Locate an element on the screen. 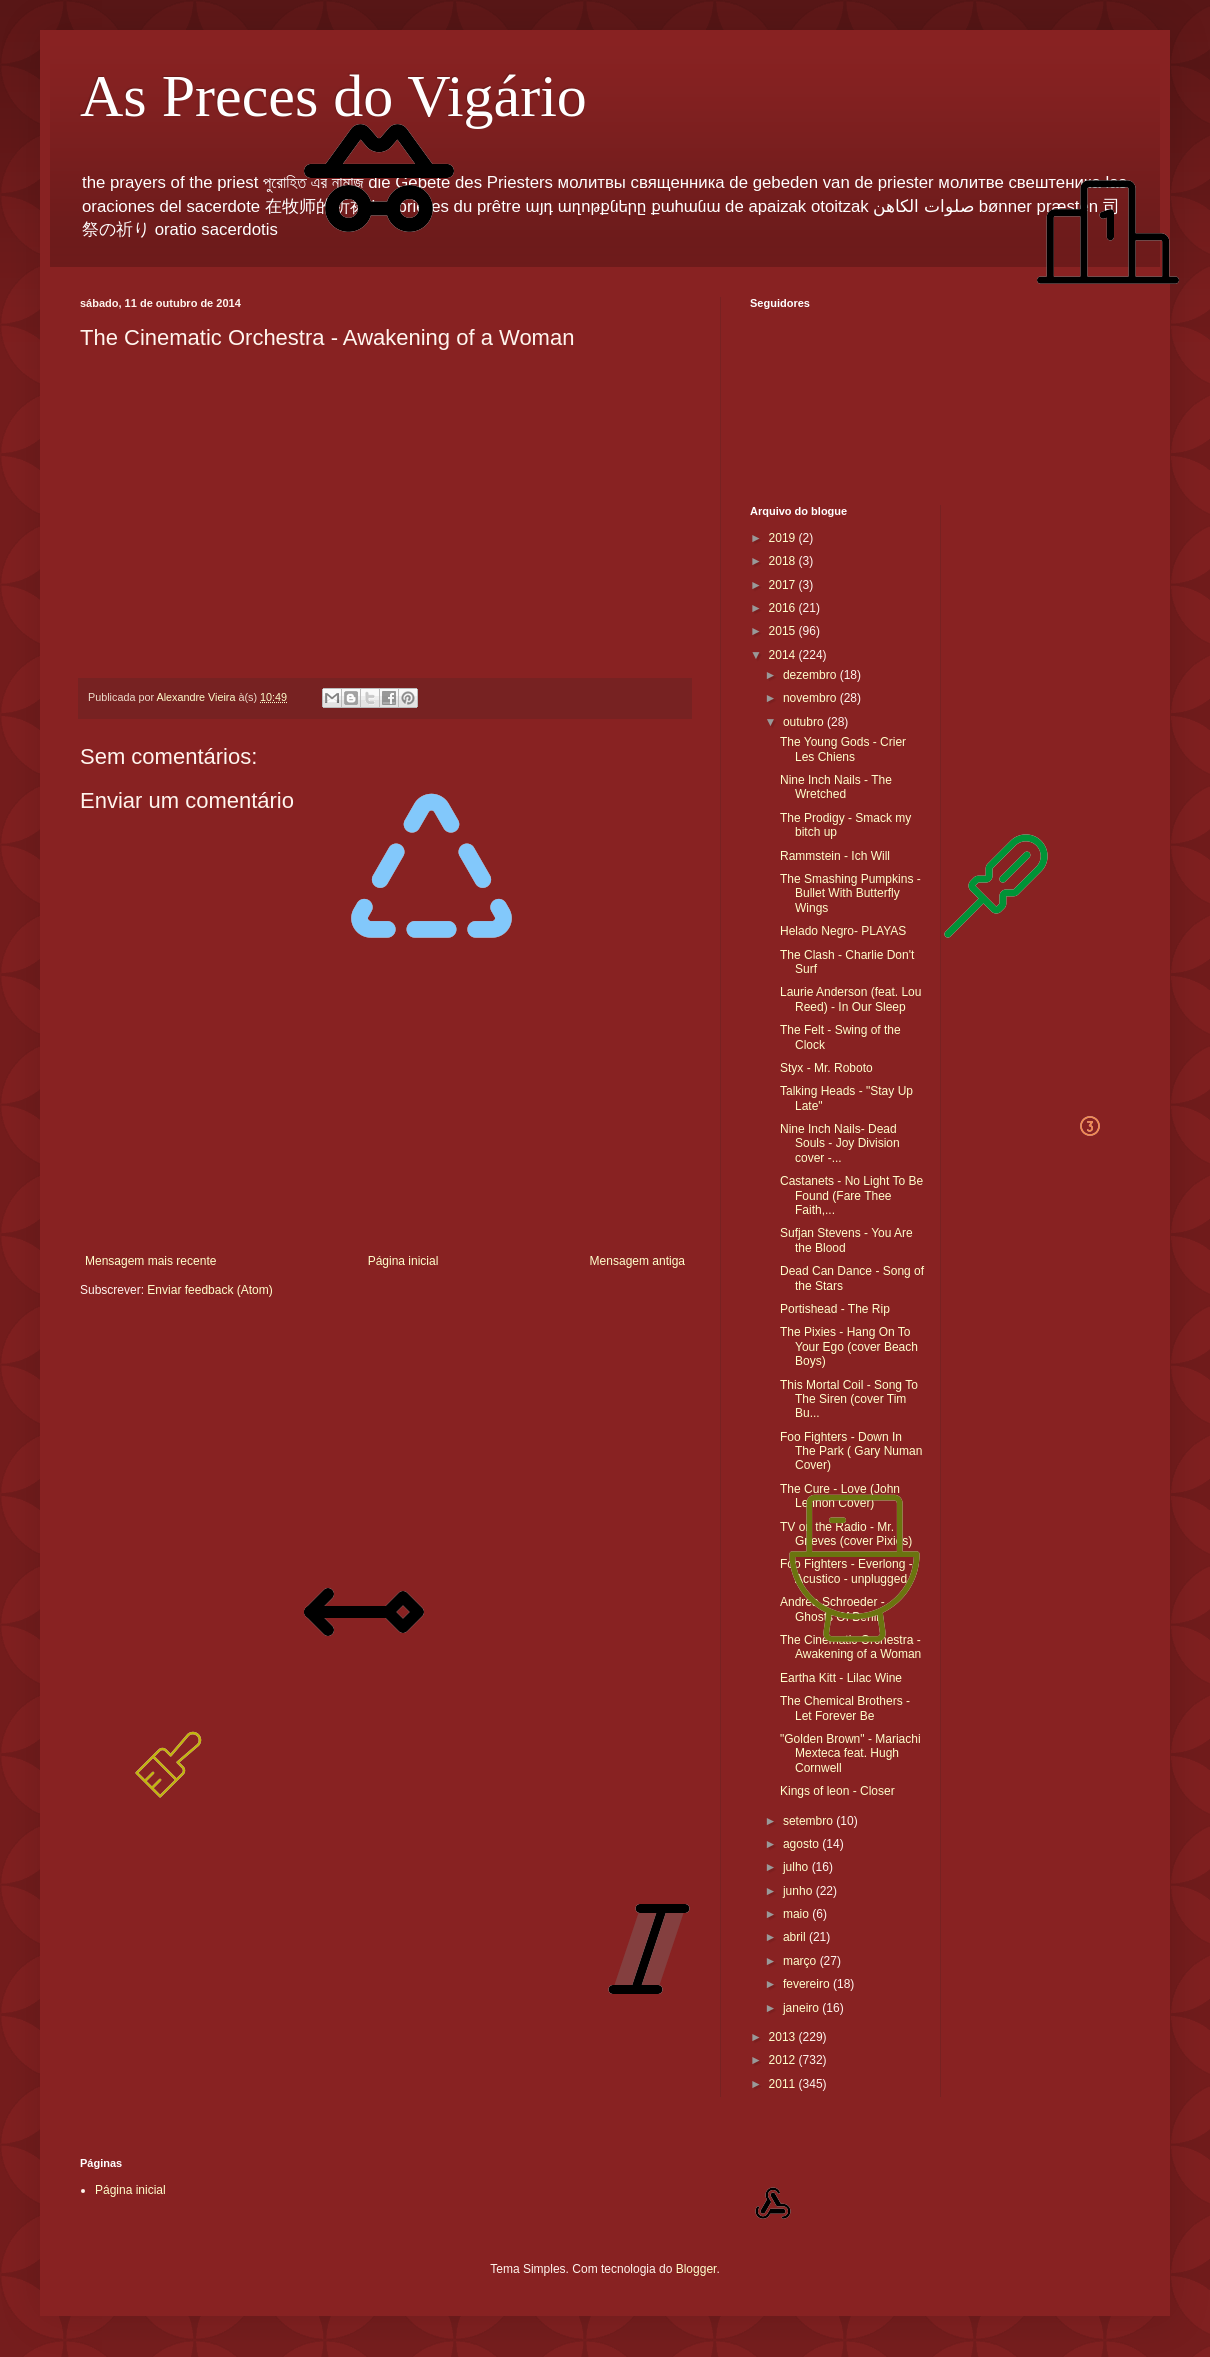 This screenshot has width=1210, height=2357. configure webhook integrations is located at coordinates (773, 2205).